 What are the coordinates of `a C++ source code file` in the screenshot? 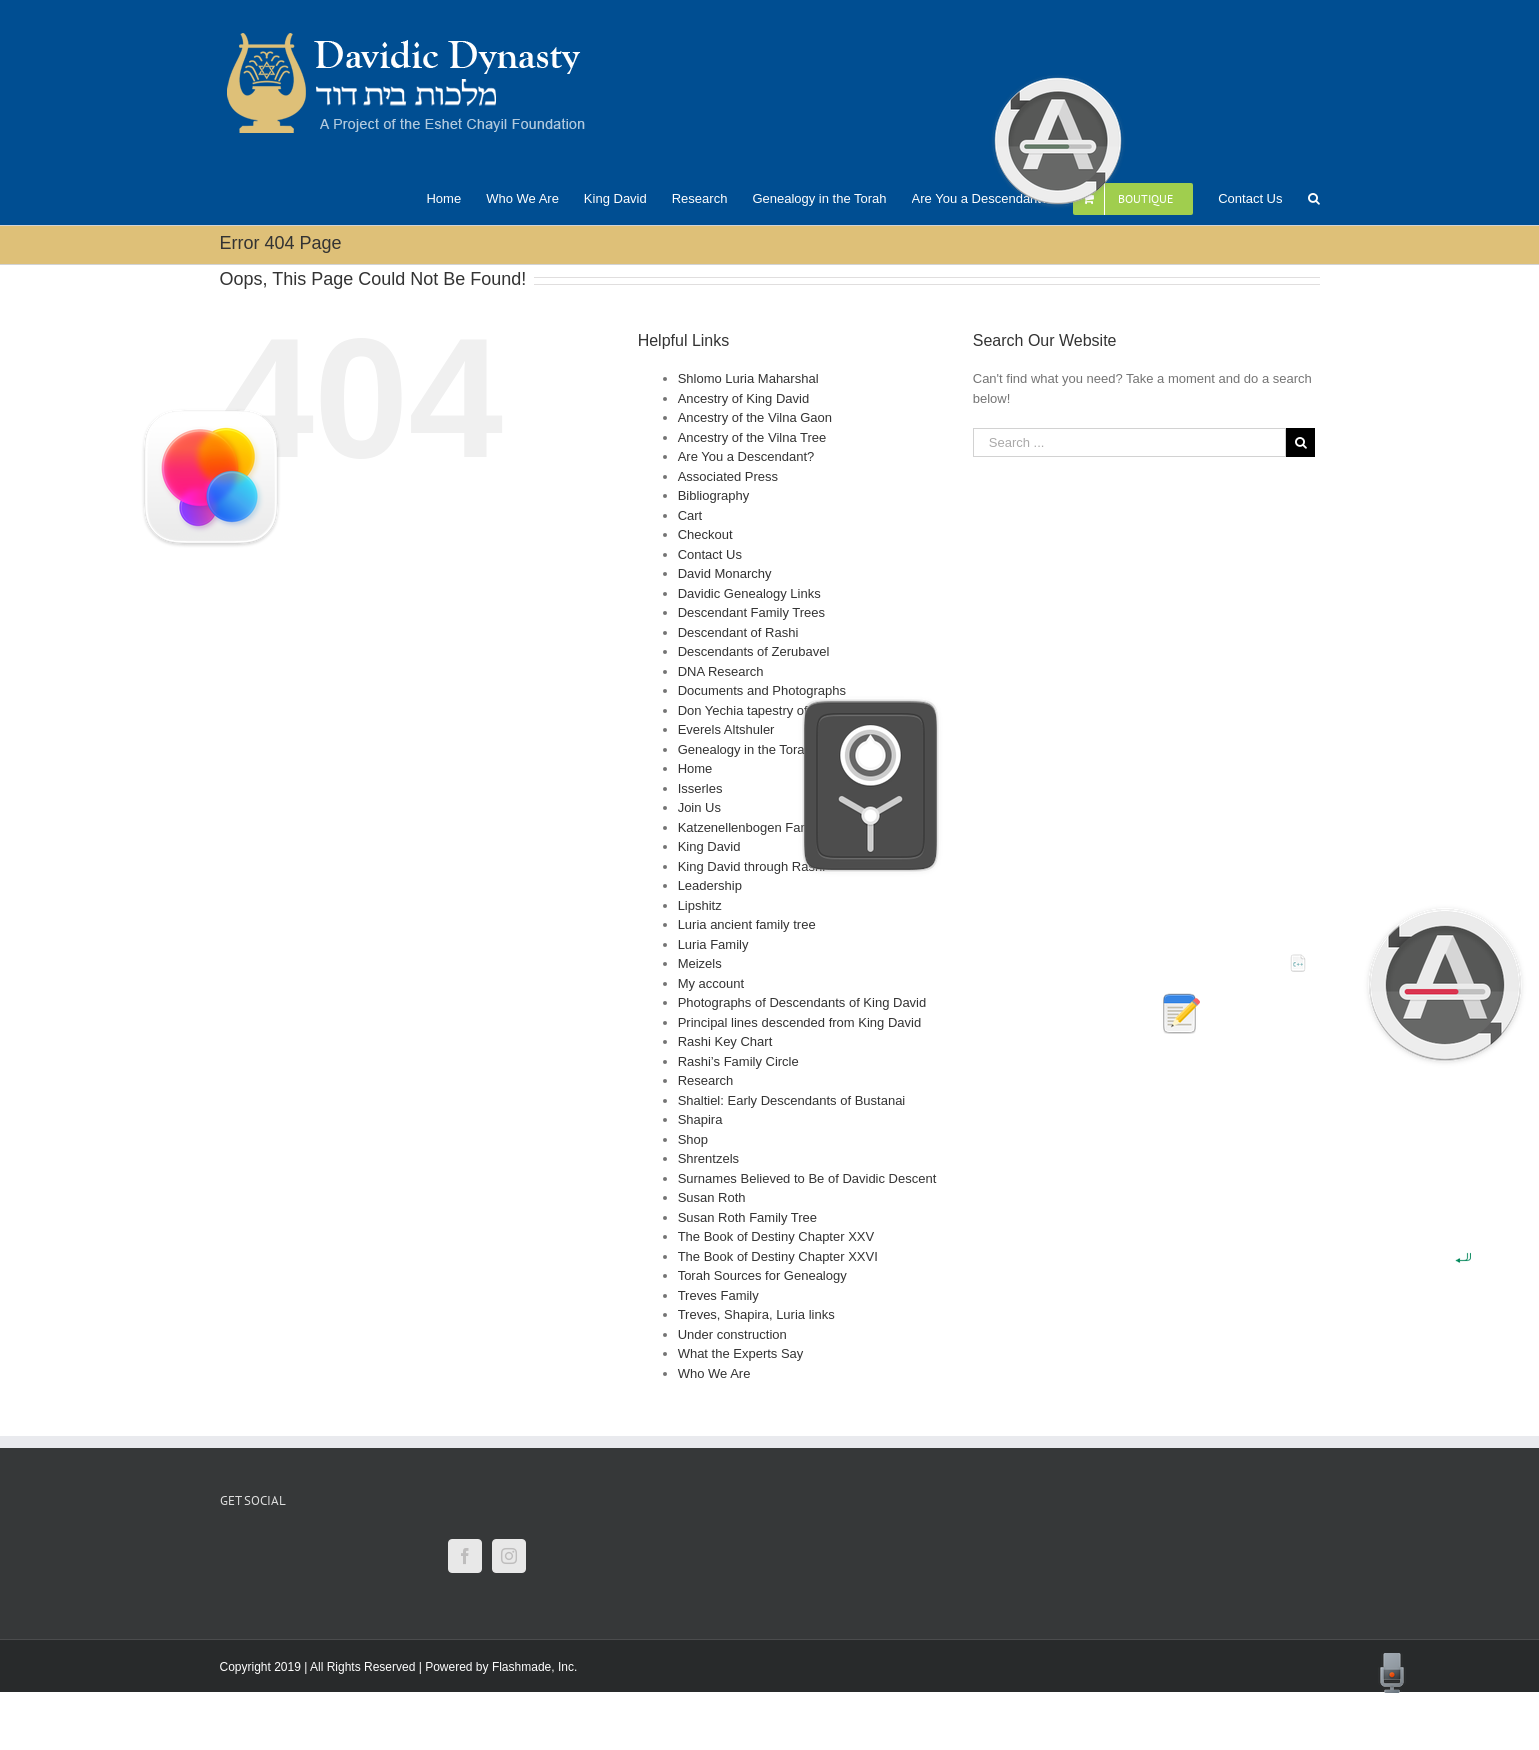 It's located at (1298, 963).